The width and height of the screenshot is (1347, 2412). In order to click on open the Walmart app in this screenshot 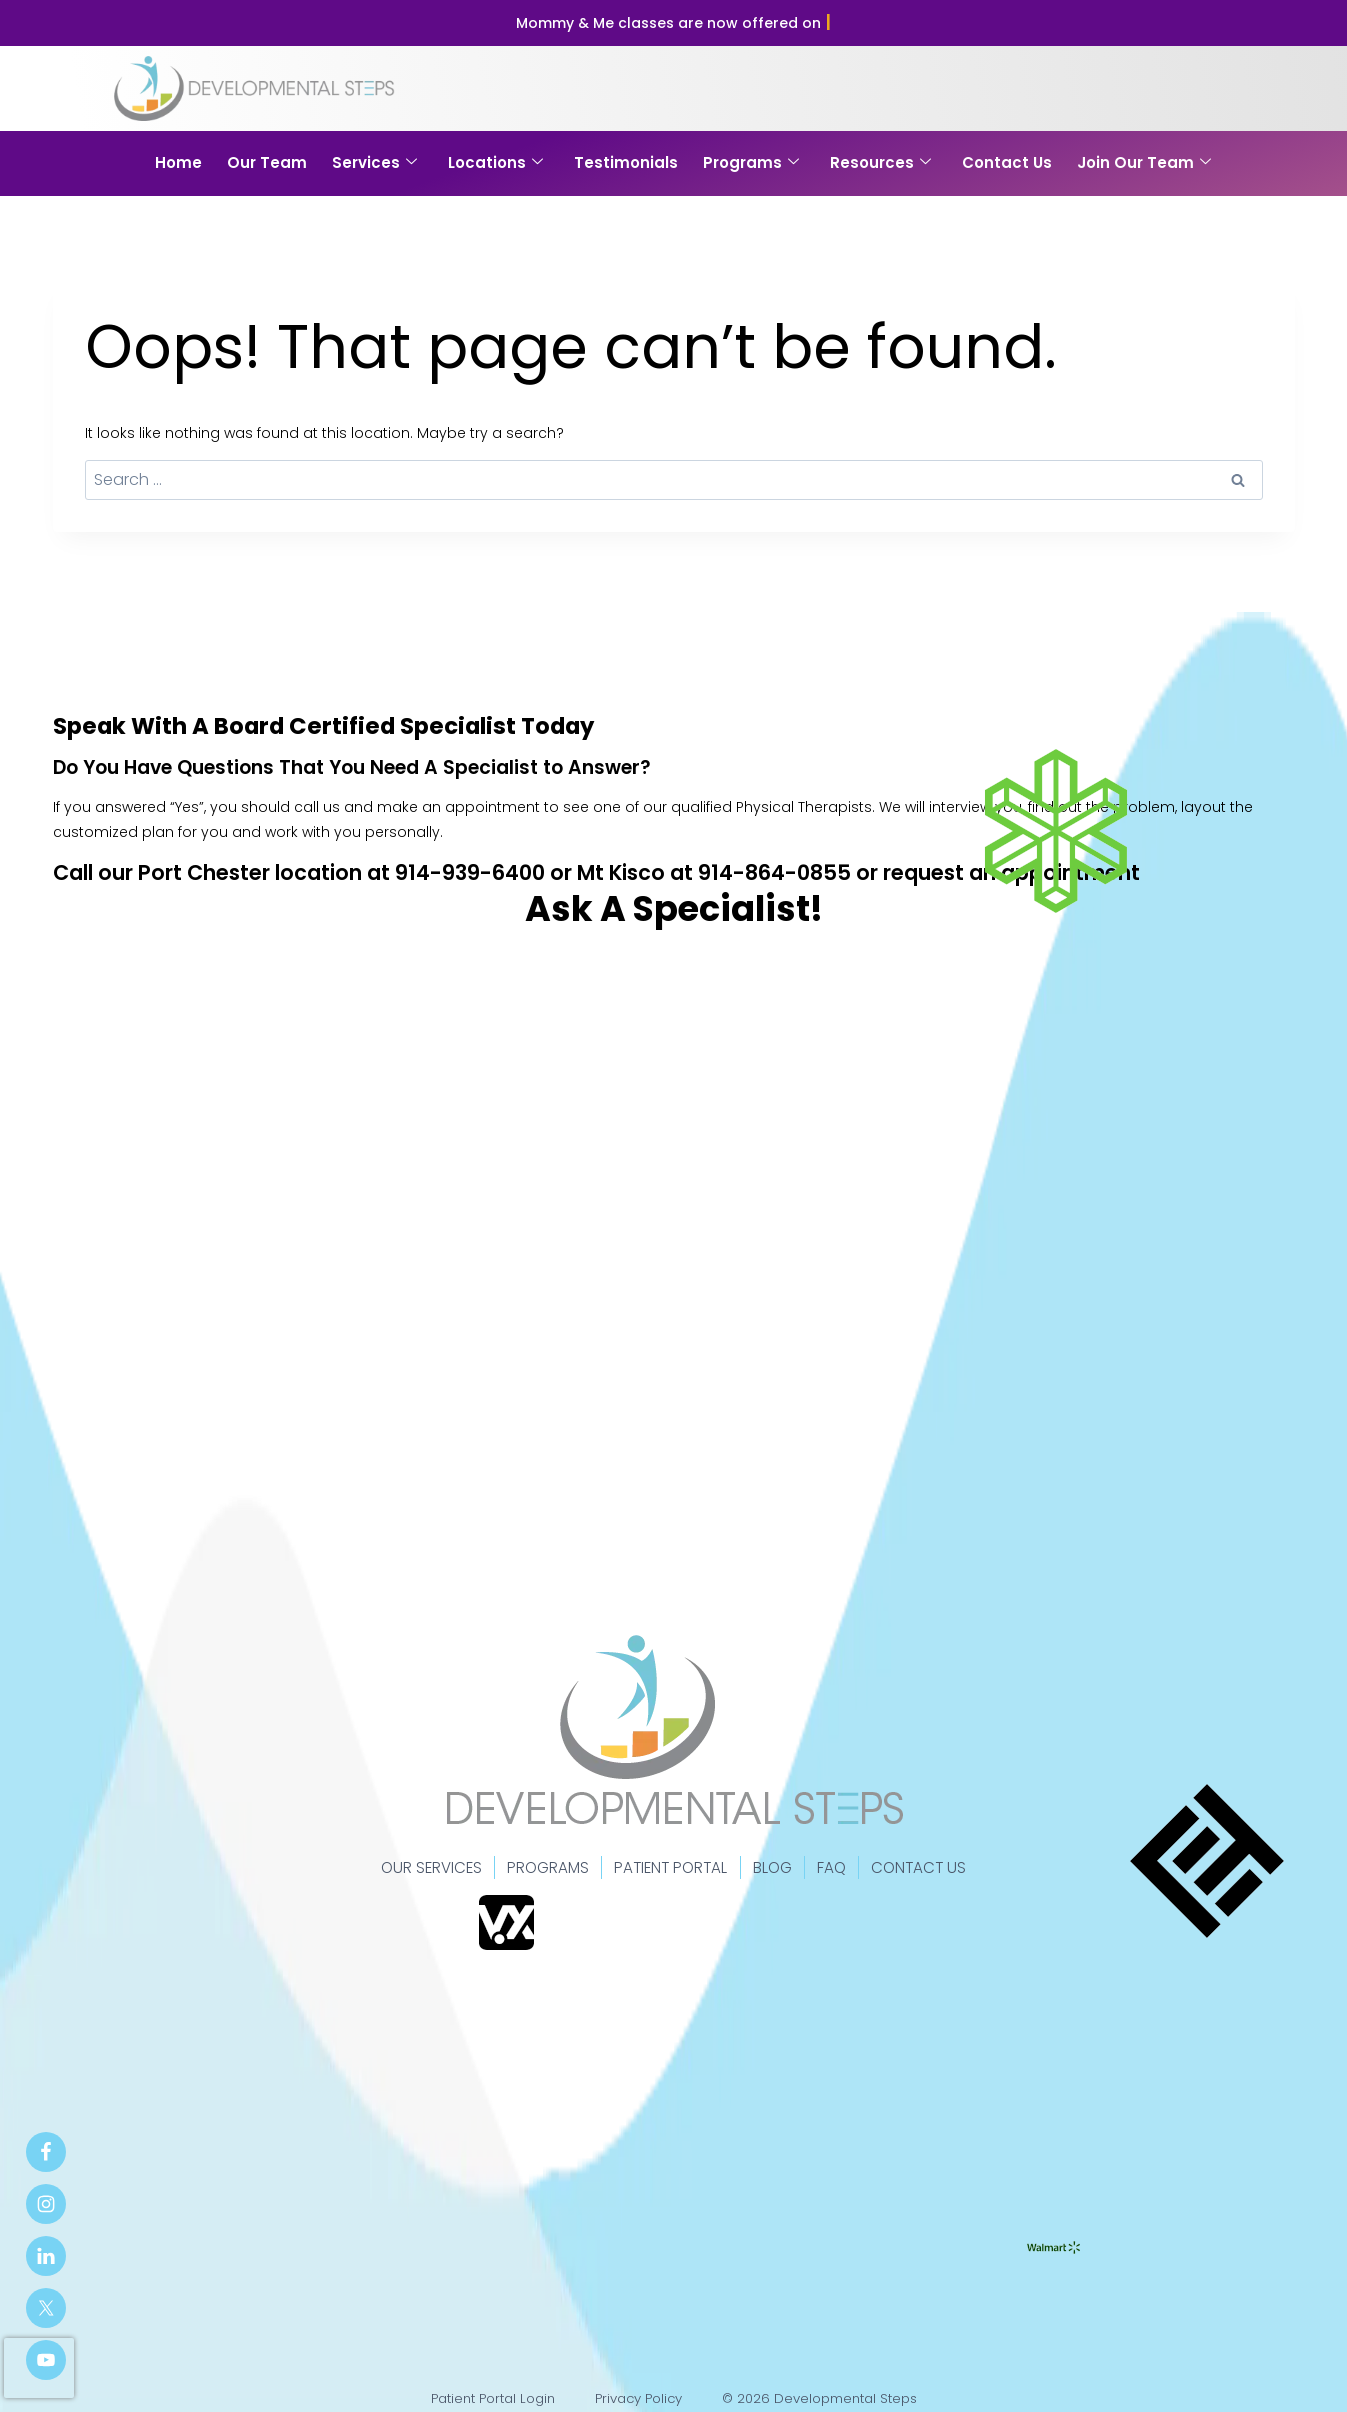, I will do `click(1053, 2247)`.